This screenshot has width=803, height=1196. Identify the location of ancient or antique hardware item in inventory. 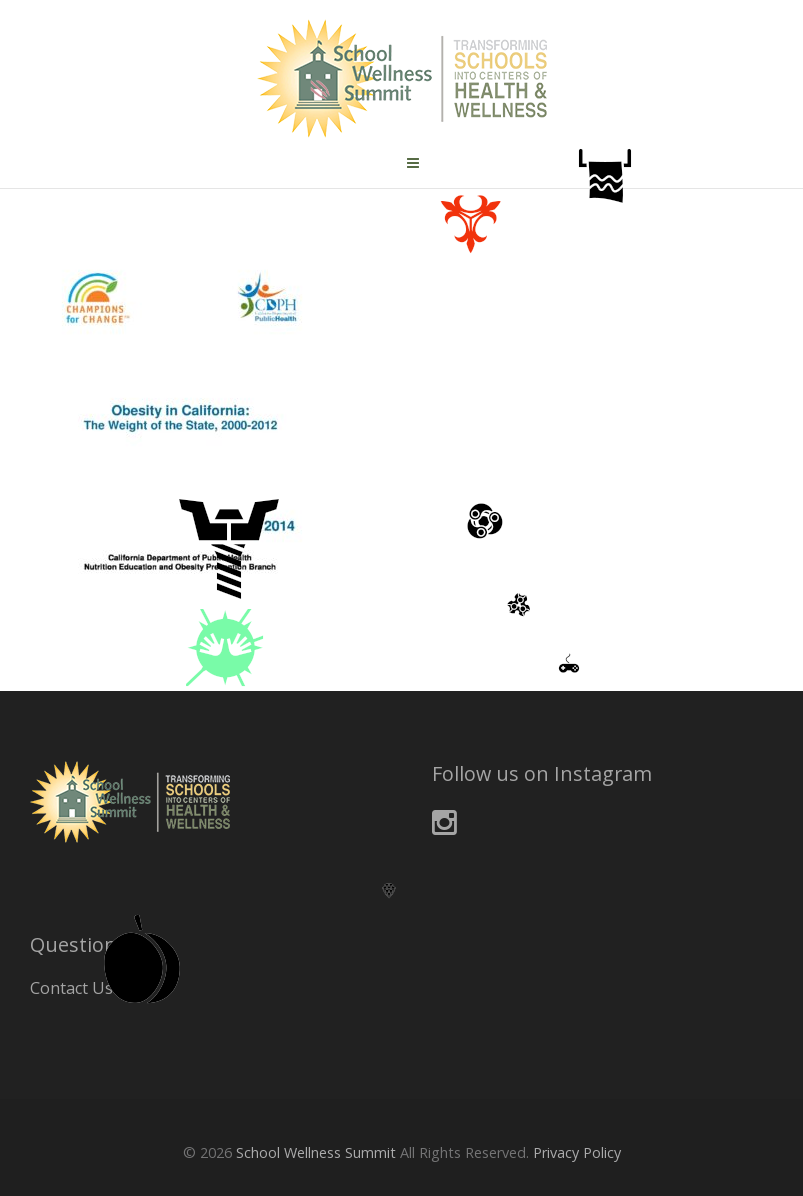
(229, 549).